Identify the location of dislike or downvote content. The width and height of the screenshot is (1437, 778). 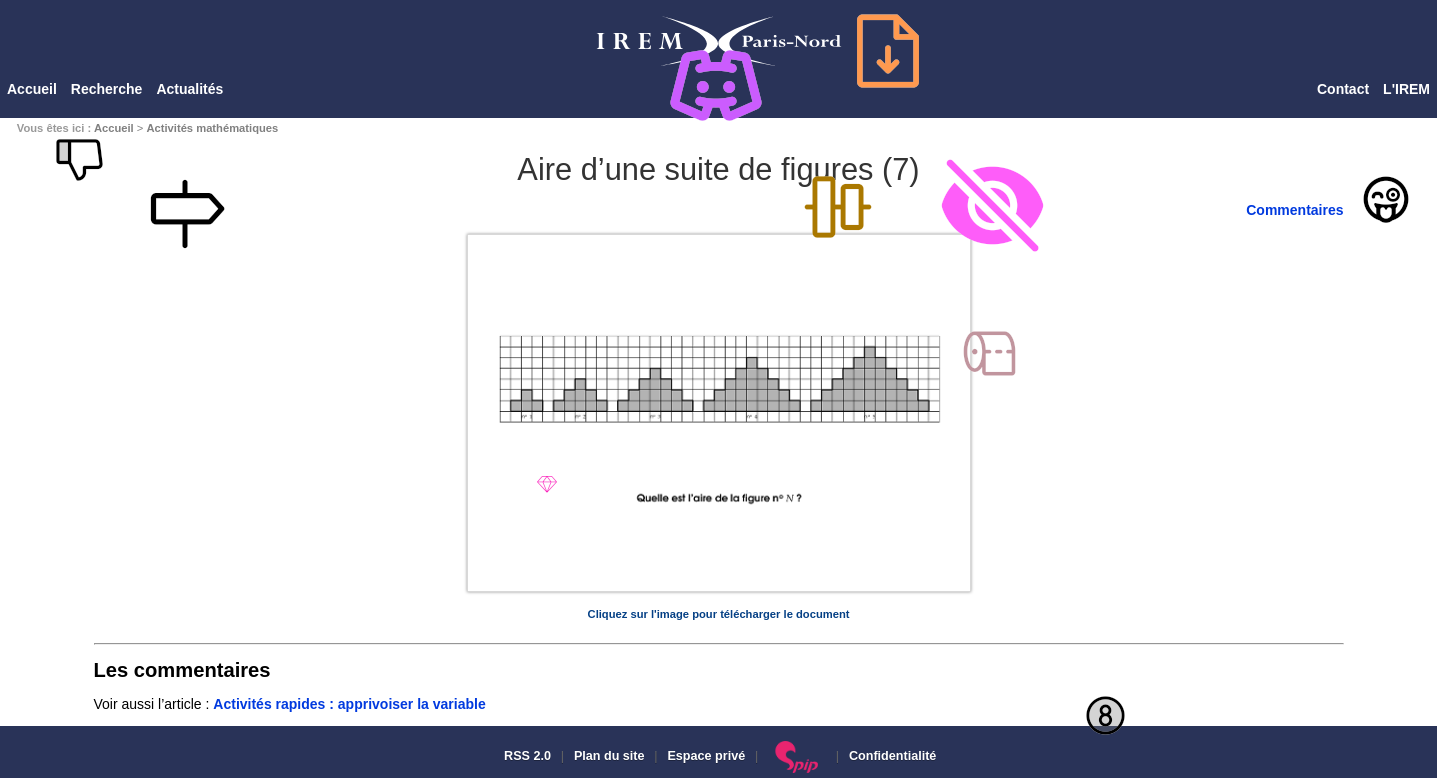
(79, 157).